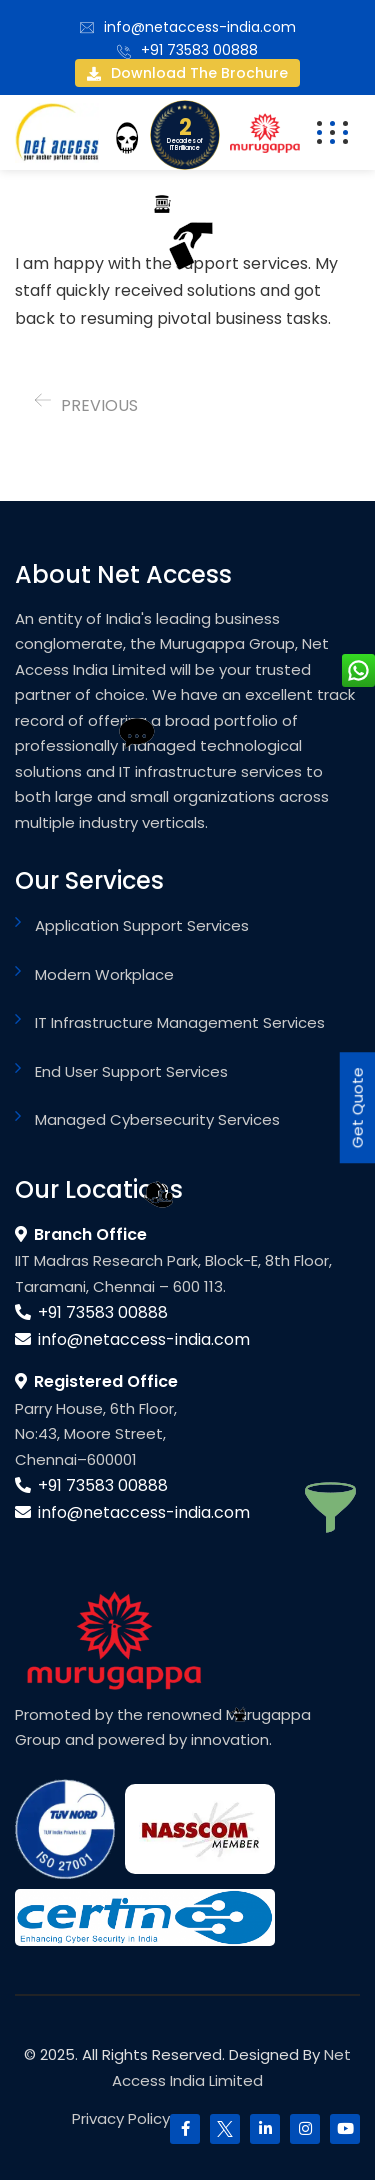 The height and width of the screenshot is (2180, 375). I want to click on play a card from your hand, so click(191, 246).